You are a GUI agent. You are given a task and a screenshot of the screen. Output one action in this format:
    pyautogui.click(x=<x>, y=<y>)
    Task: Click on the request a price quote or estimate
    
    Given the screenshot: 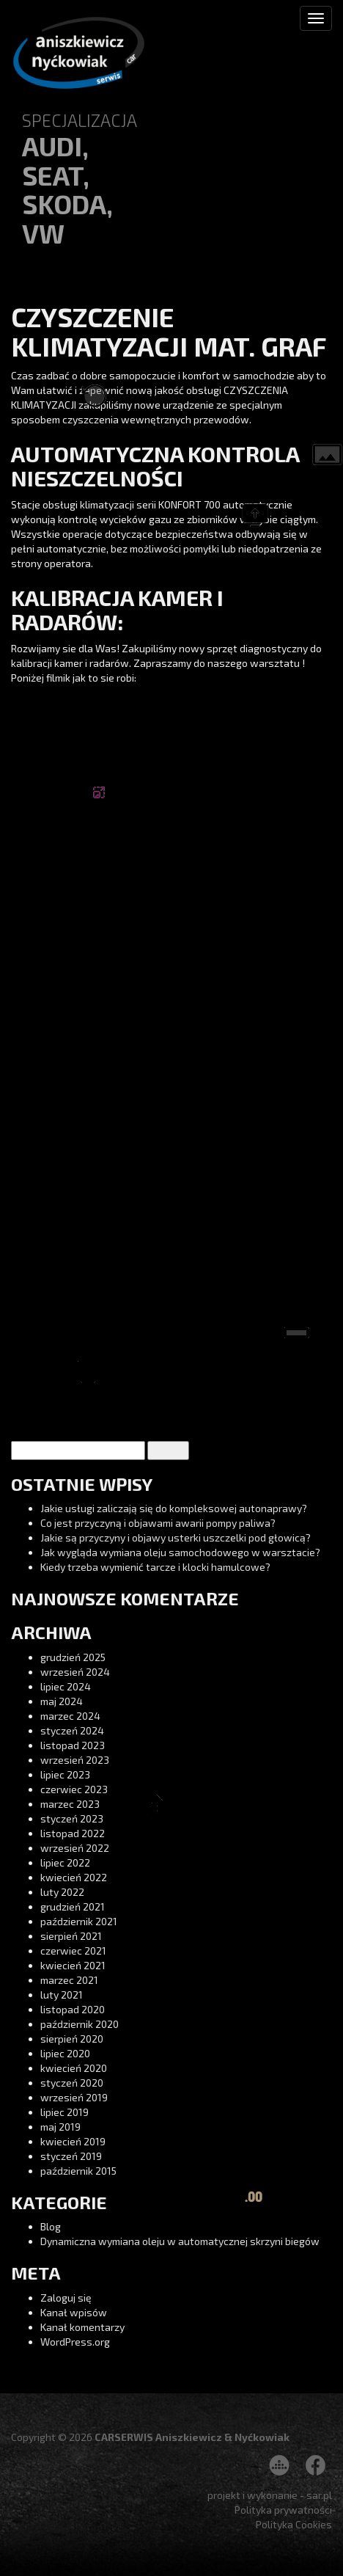 What is the action you would take?
    pyautogui.click(x=155, y=1805)
    